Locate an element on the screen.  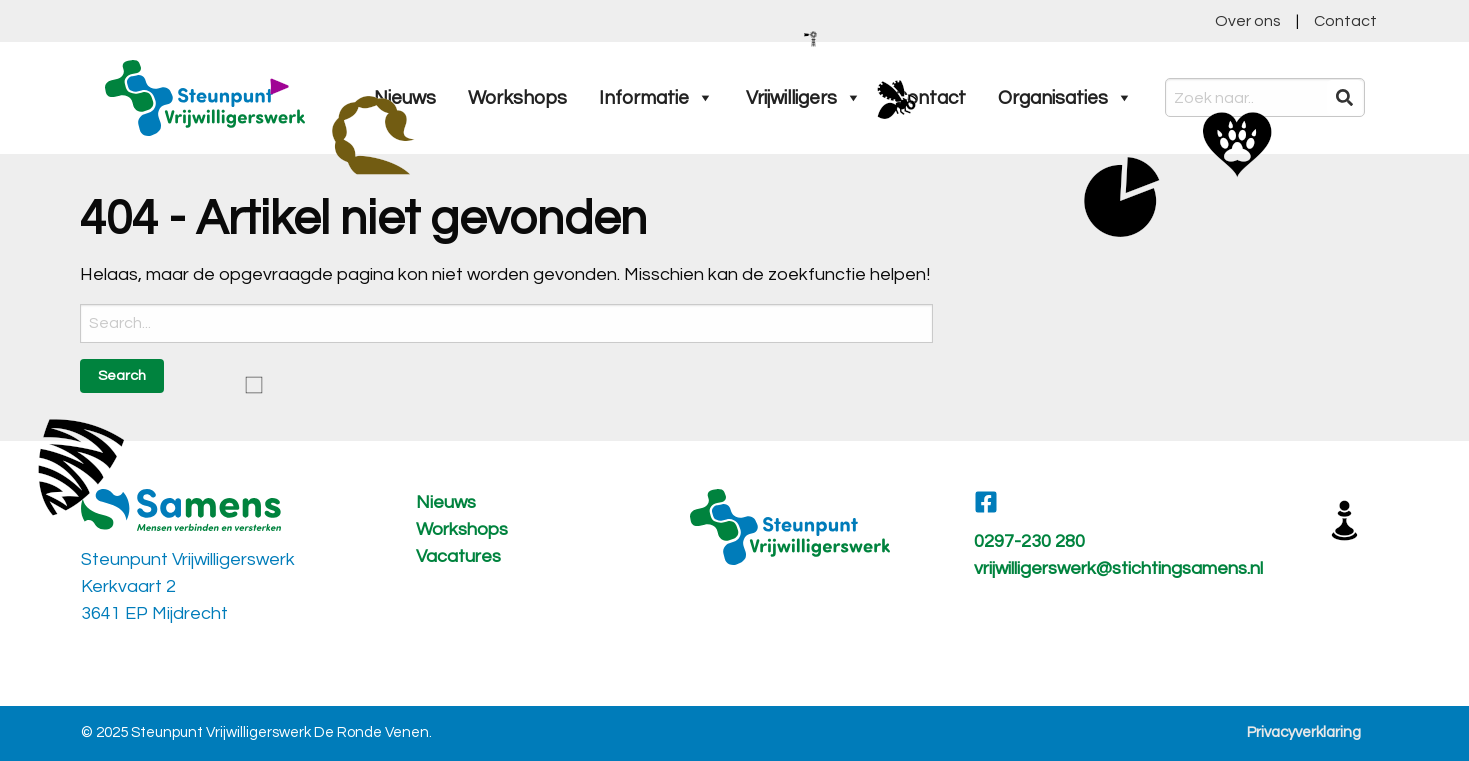
stop media playback is located at coordinates (254, 385).